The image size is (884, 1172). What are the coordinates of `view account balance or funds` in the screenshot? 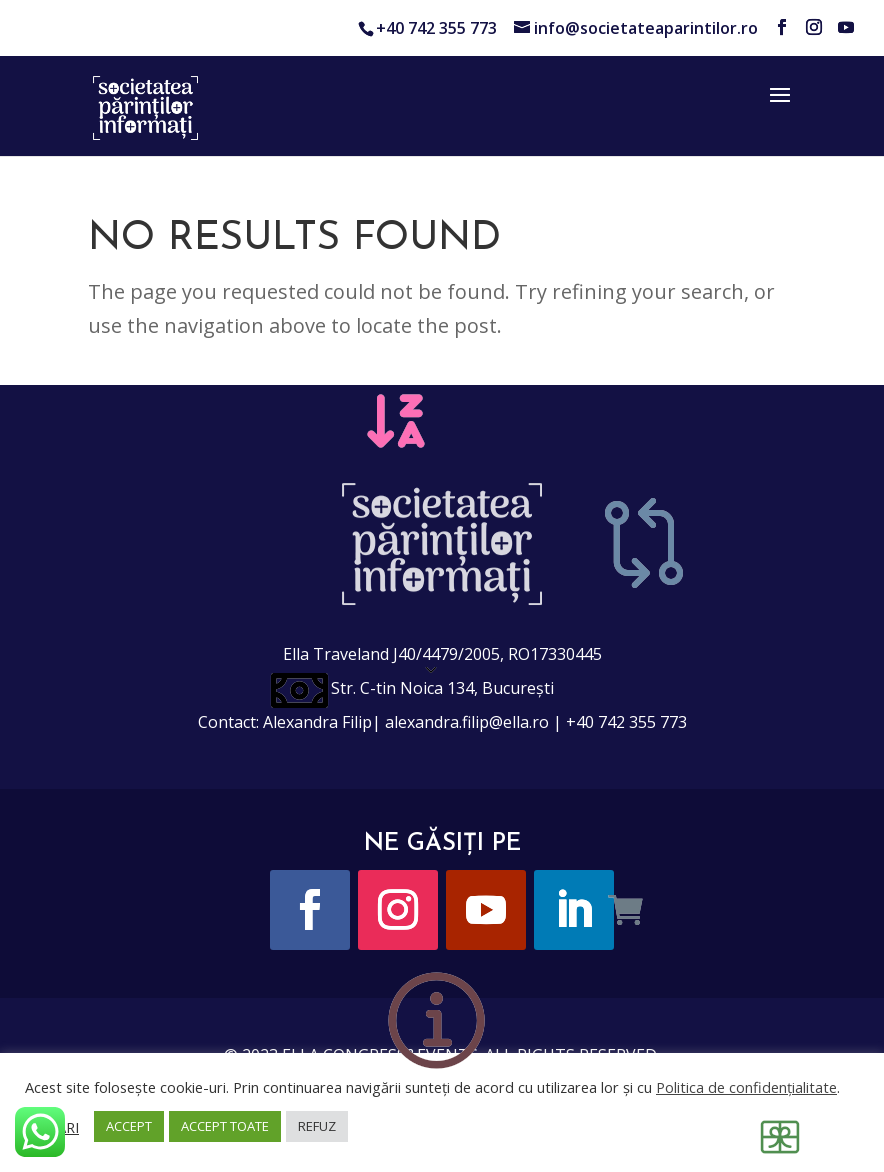 It's located at (299, 690).